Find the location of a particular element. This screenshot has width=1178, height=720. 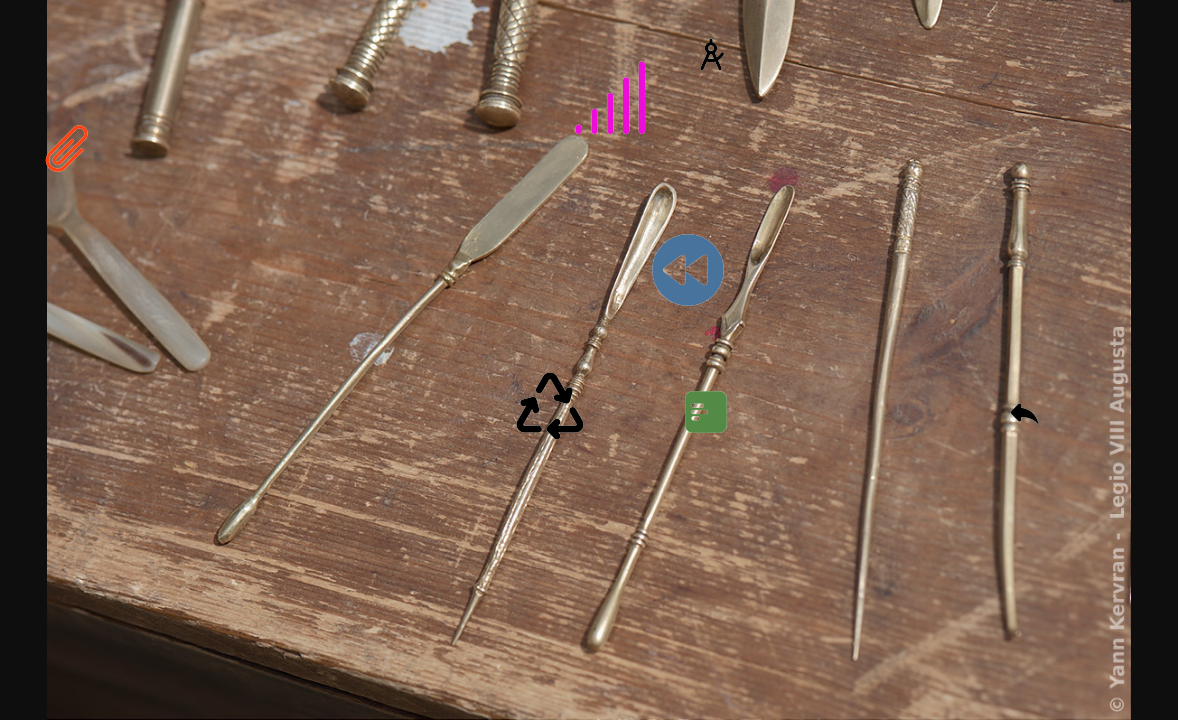

attach a file to your message is located at coordinates (67, 148).